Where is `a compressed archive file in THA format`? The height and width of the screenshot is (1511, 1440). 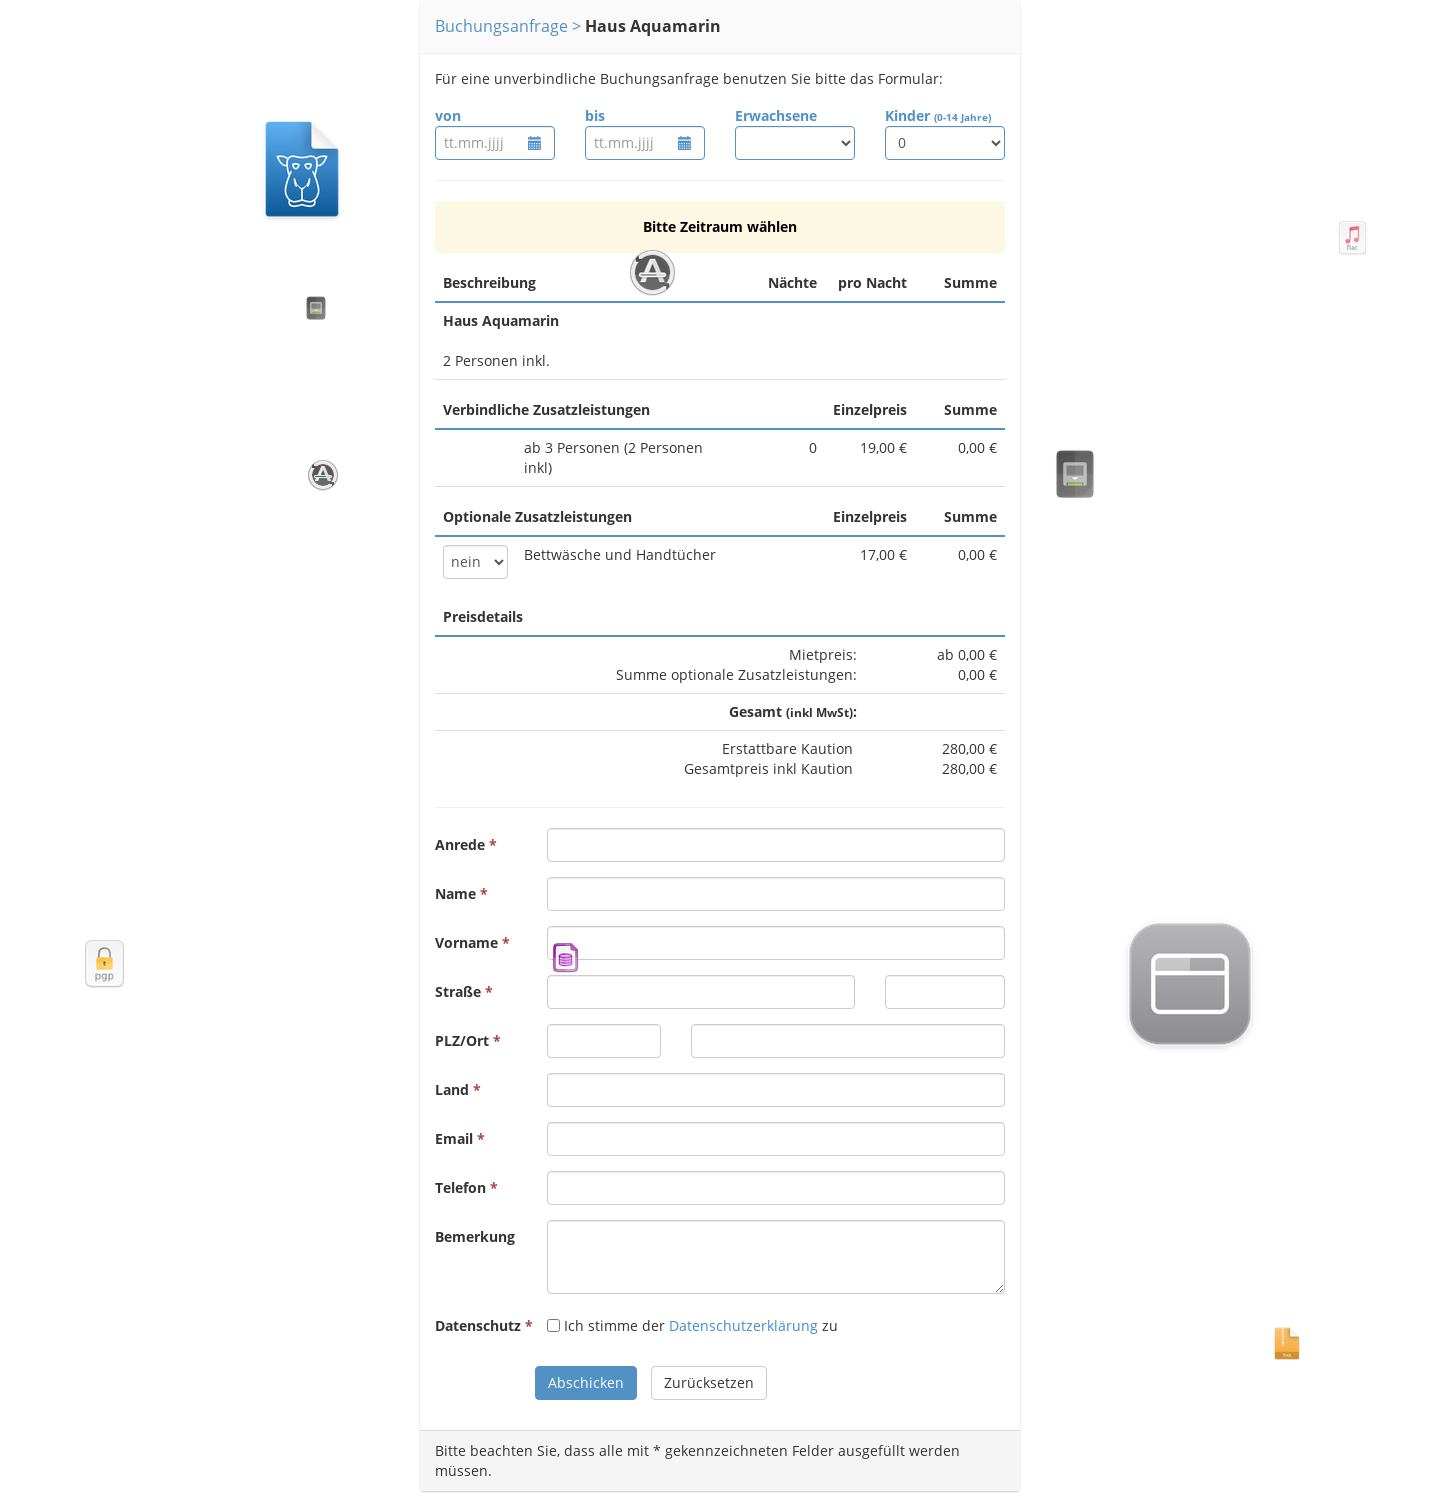 a compressed archive file in THA format is located at coordinates (1287, 1344).